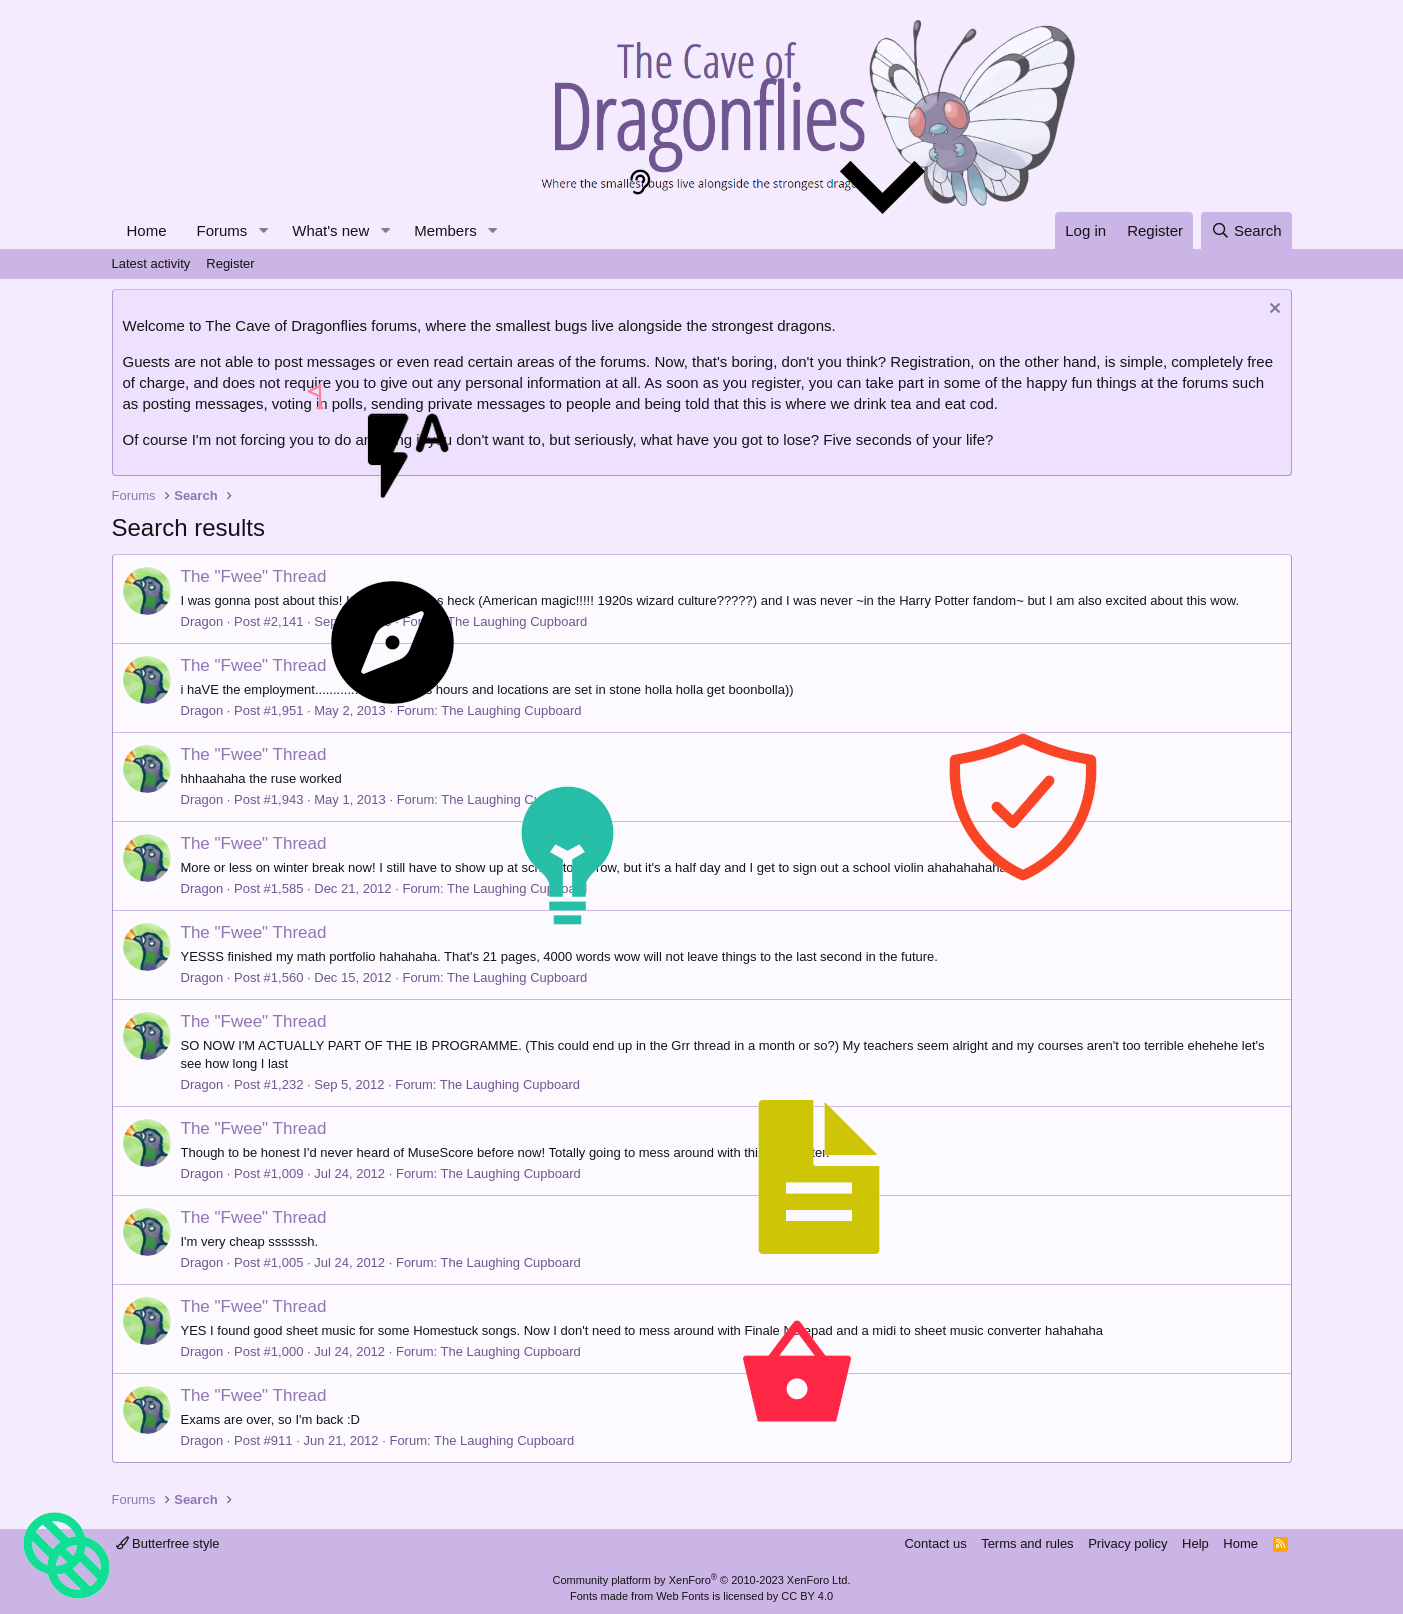  Describe the element at coordinates (317, 396) in the screenshot. I see `mark or flag an important item` at that location.